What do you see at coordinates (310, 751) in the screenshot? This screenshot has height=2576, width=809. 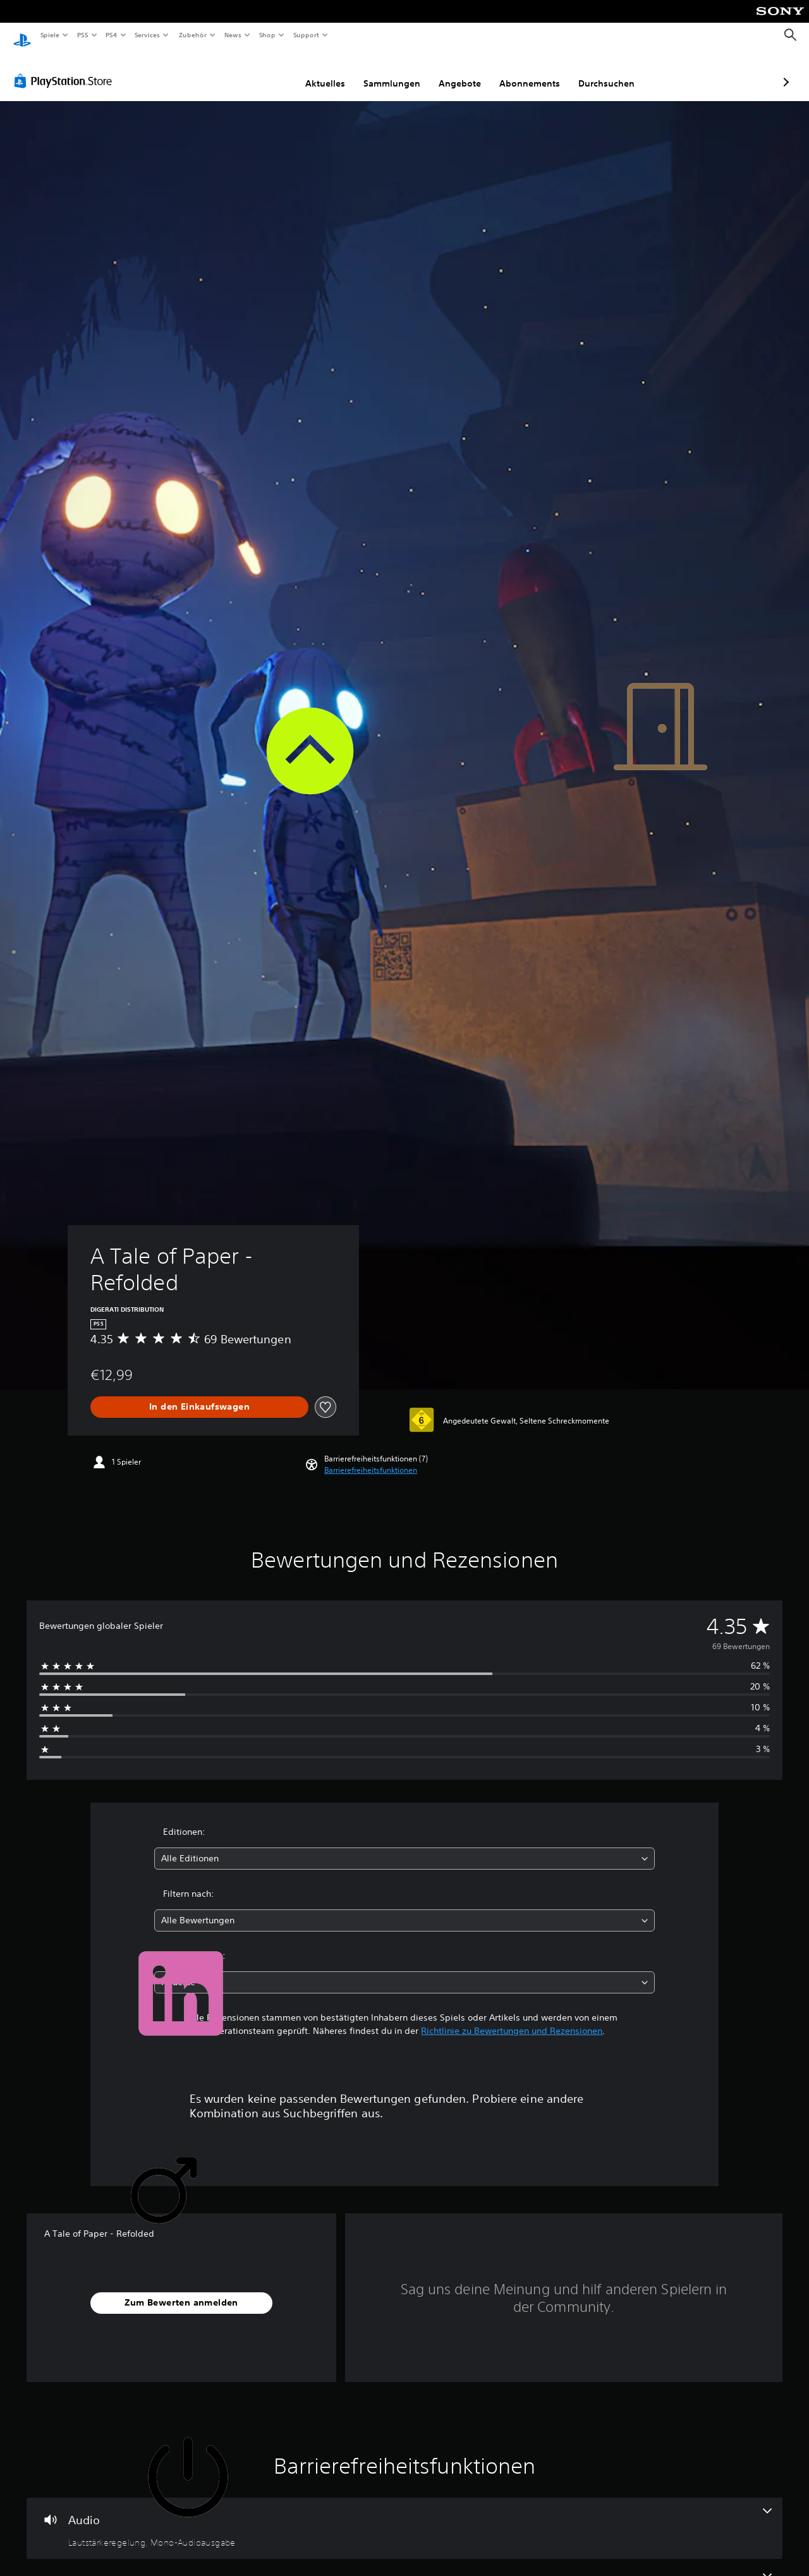 I see `scroll to top of page` at bounding box center [310, 751].